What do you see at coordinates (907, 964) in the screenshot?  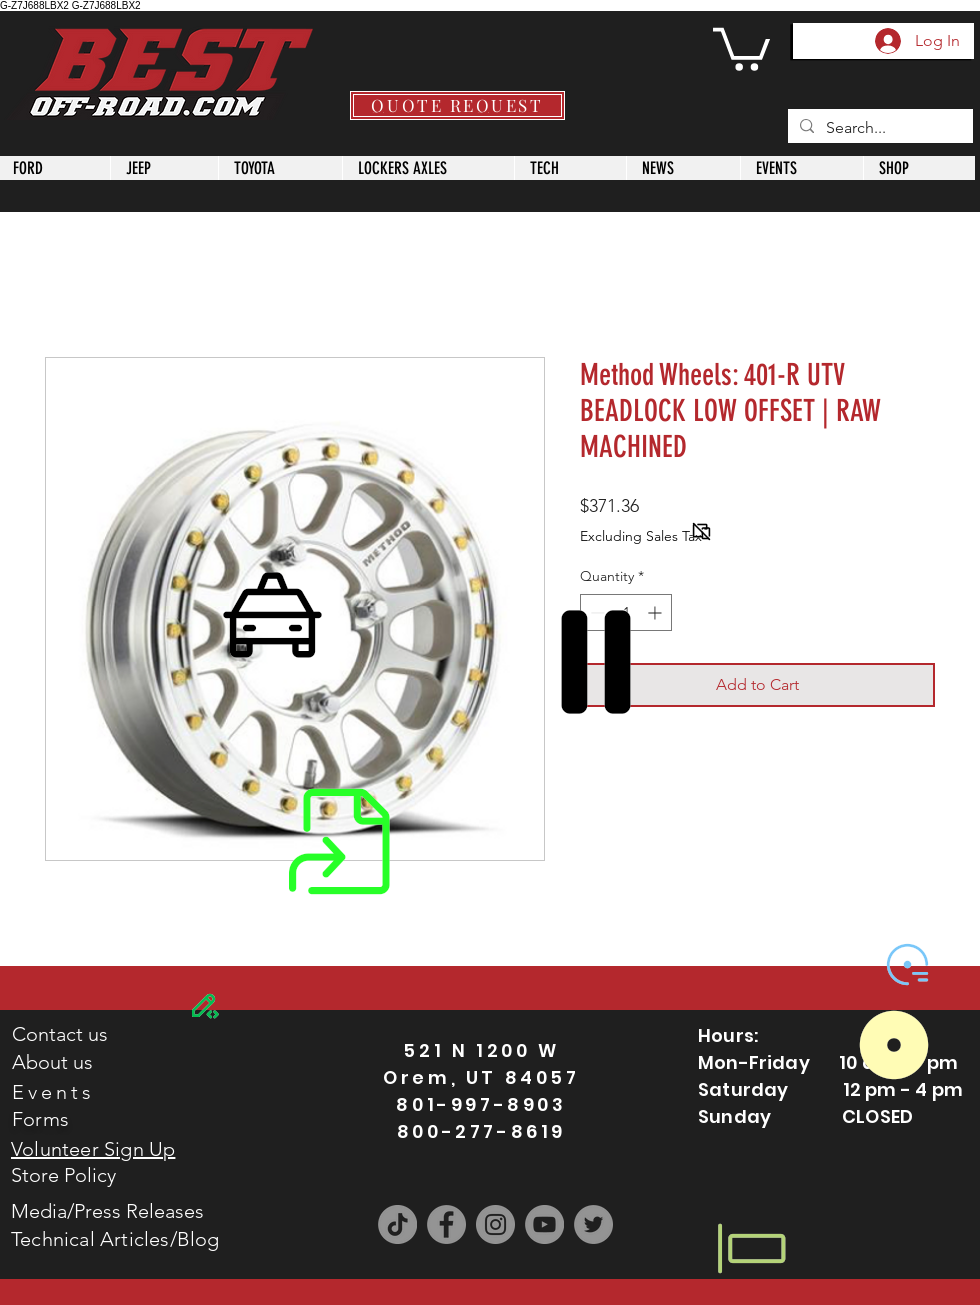 I see `view issue tracking history` at bounding box center [907, 964].